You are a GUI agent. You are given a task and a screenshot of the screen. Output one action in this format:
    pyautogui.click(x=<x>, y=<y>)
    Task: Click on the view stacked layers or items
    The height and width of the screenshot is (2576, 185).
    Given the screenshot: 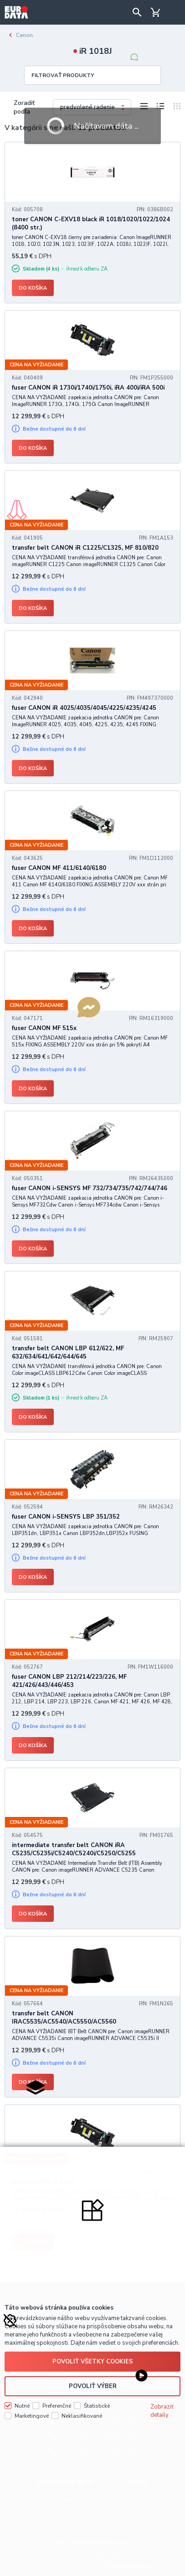 What is the action you would take?
    pyautogui.click(x=36, y=2087)
    